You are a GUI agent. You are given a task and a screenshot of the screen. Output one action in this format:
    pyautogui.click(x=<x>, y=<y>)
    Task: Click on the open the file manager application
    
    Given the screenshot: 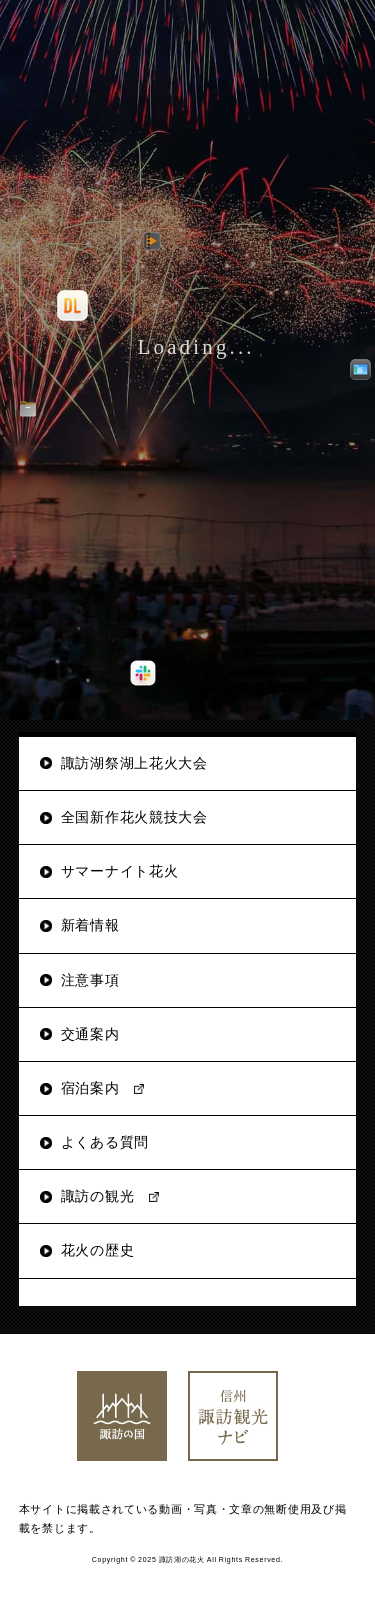 What is the action you would take?
    pyautogui.click(x=28, y=409)
    